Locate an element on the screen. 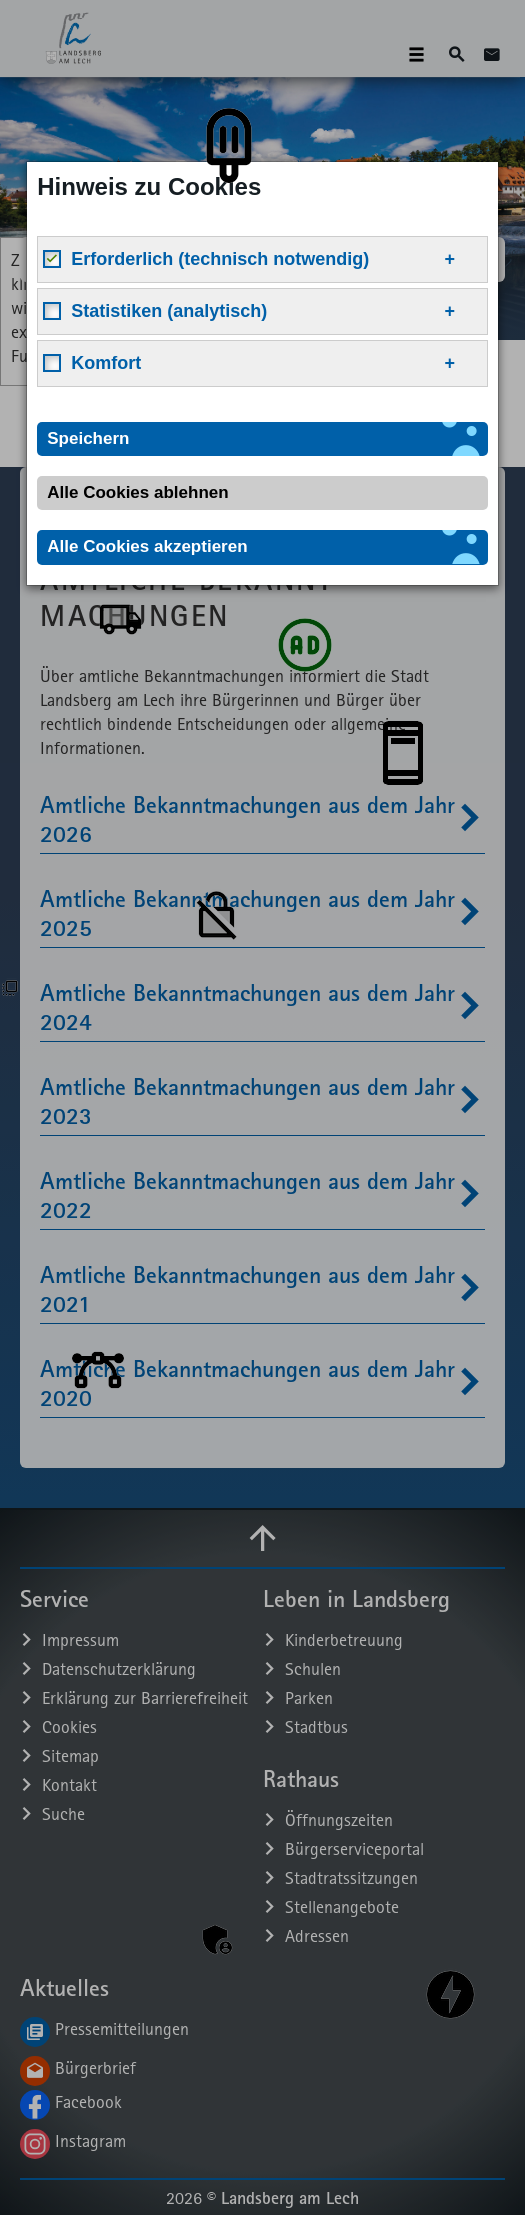 Image resolution: width=525 pixels, height=2215 pixels. indicates sponsored or advertisement content is located at coordinates (305, 645).